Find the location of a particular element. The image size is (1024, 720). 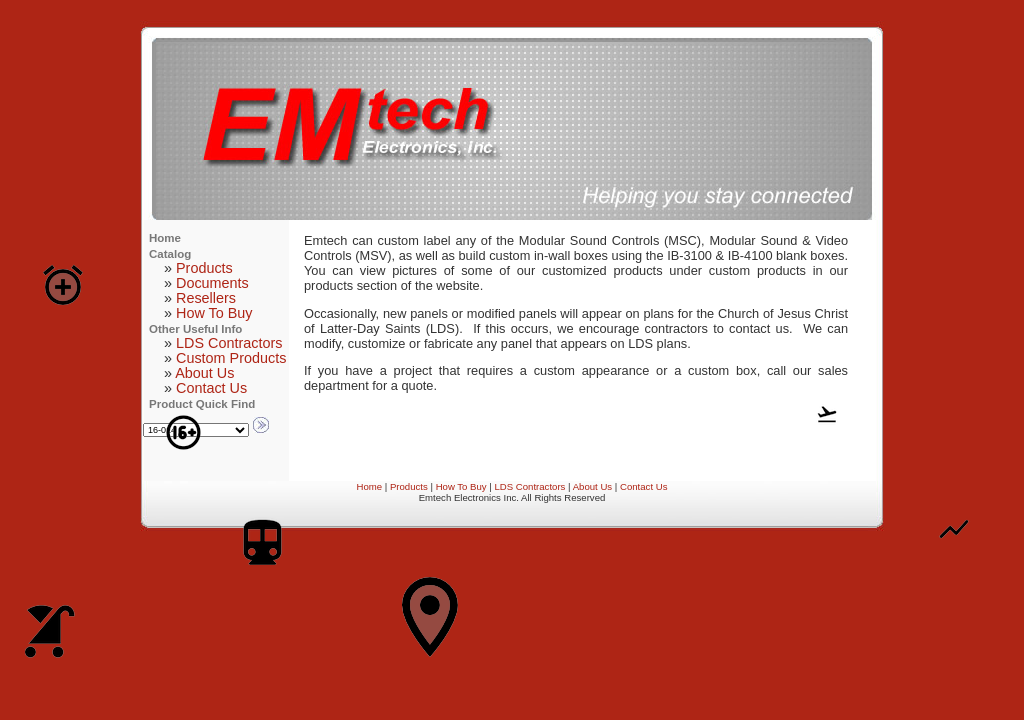

view analytics or statistics is located at coordinates (954, 529).